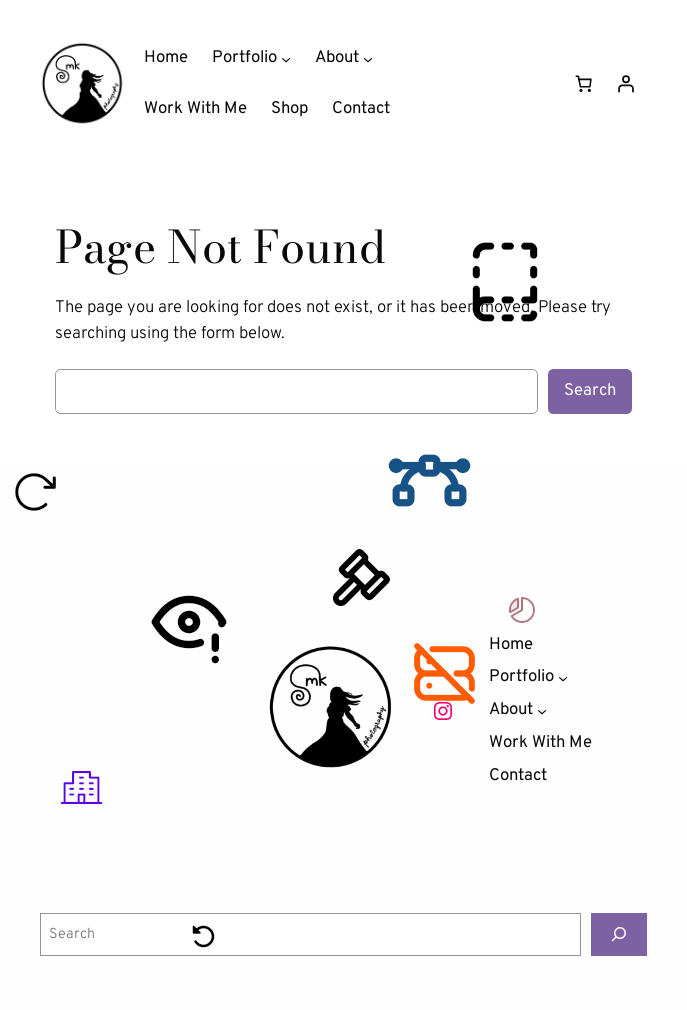 This screenshot has height=1010, width=687. I want to click on refresh or reload content, so click(34, 492).